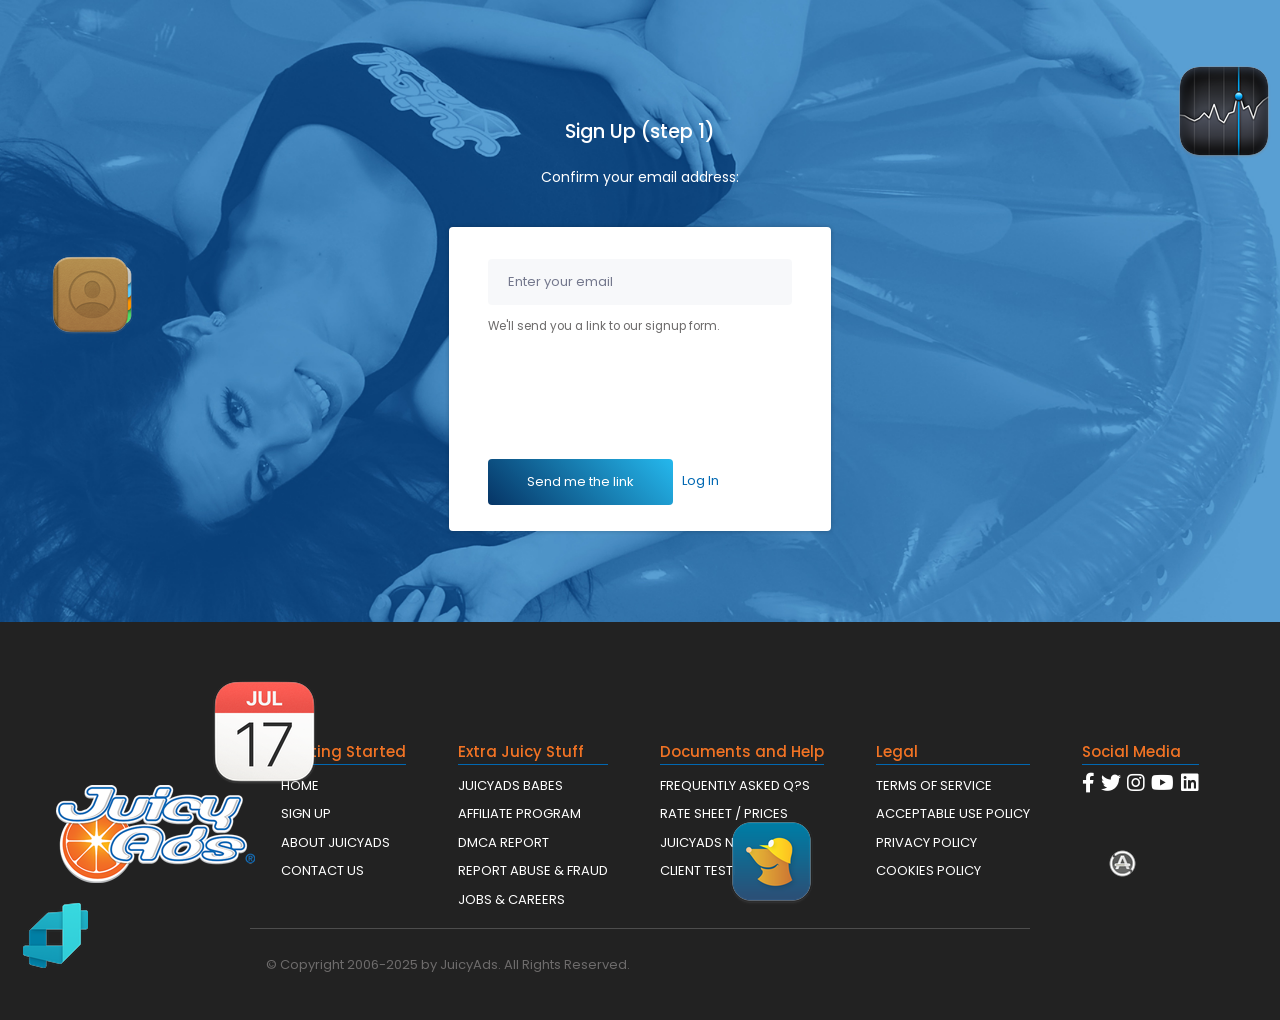 This screenshot has height=1020, width=1280. What do you see at coordinates (1122, 863) in the screenshot?
I see `open the software update manager` at bounding box center [1122, 863].